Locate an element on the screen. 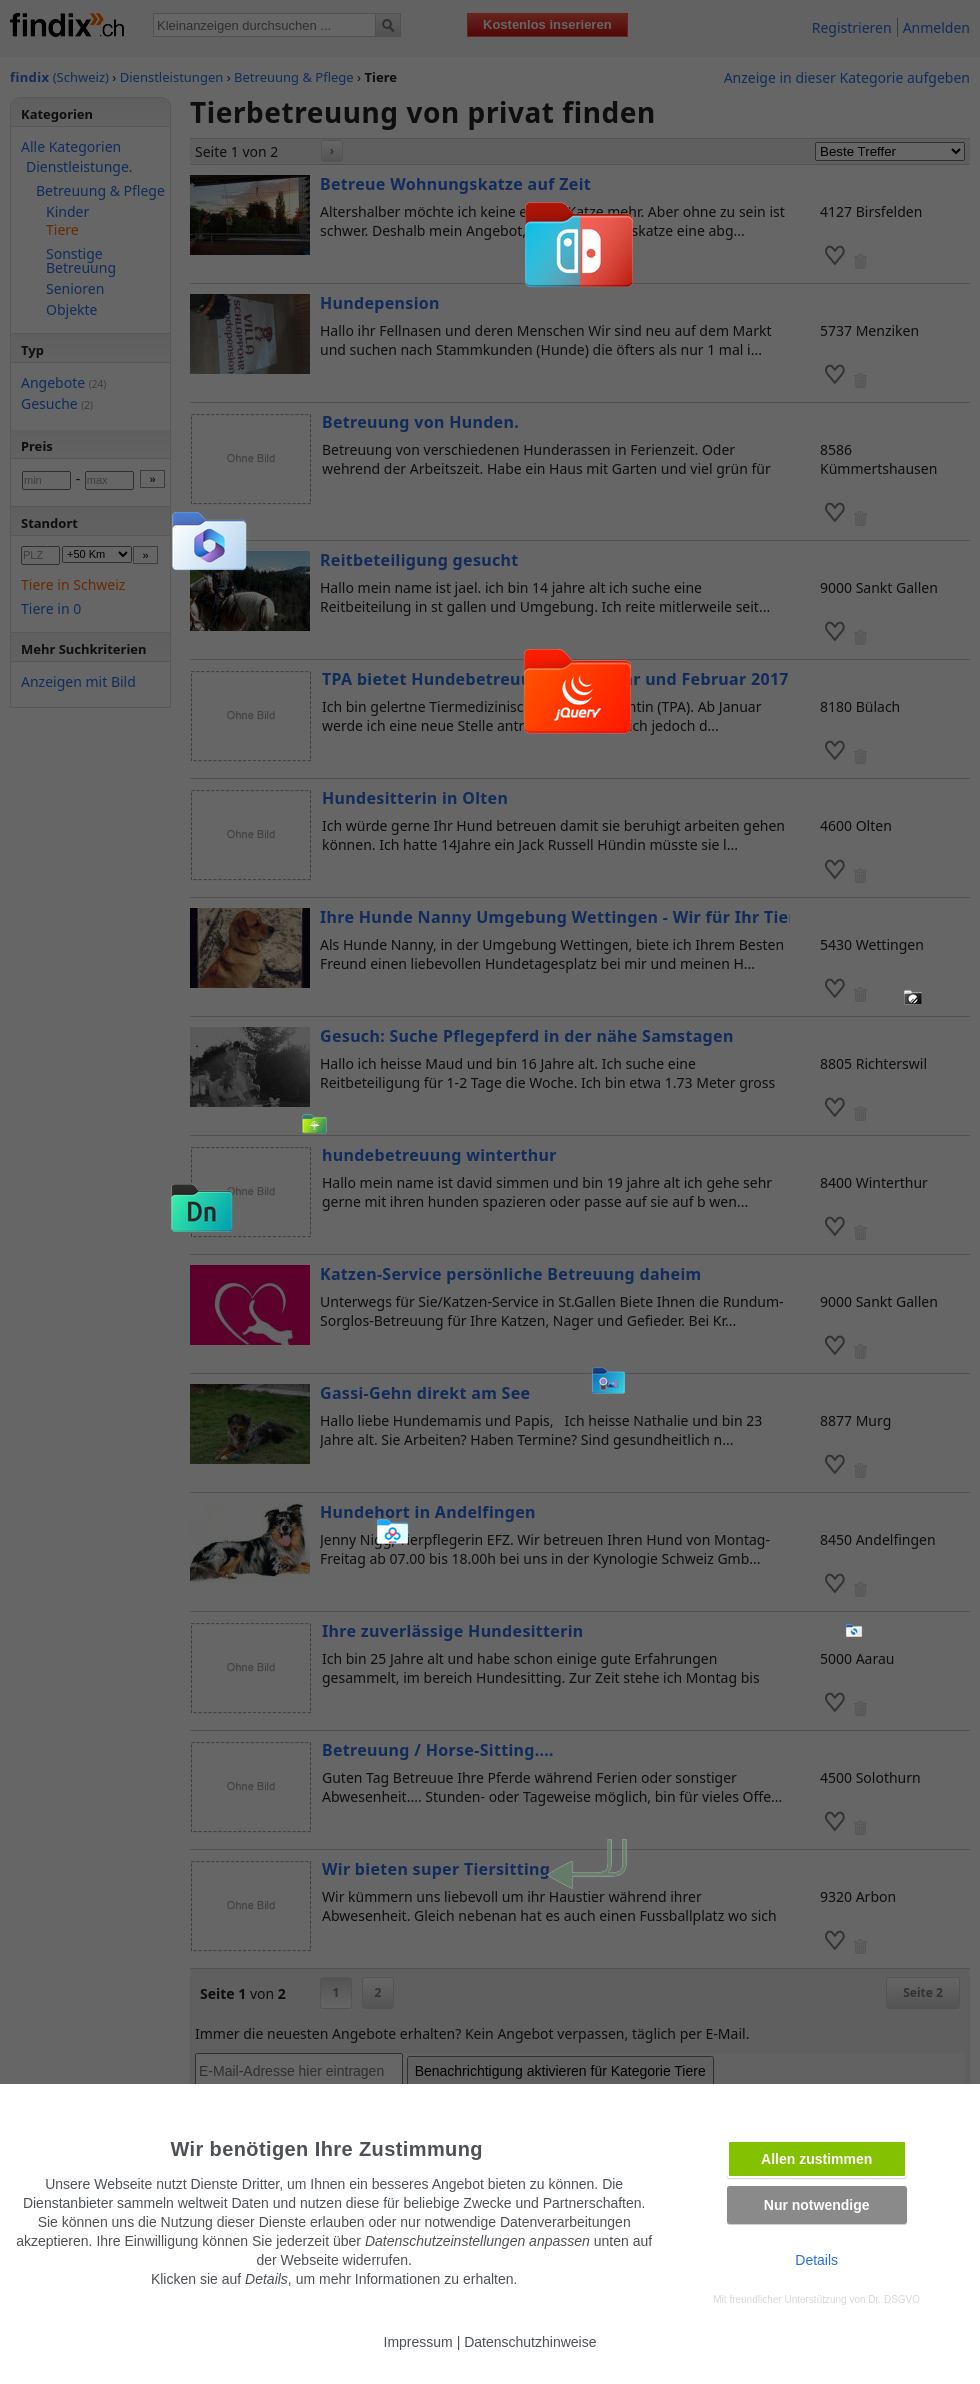 This screenshot has width=980, height=2384. folder containing nintendo switch games or related files is located at coordinates (578, 247).